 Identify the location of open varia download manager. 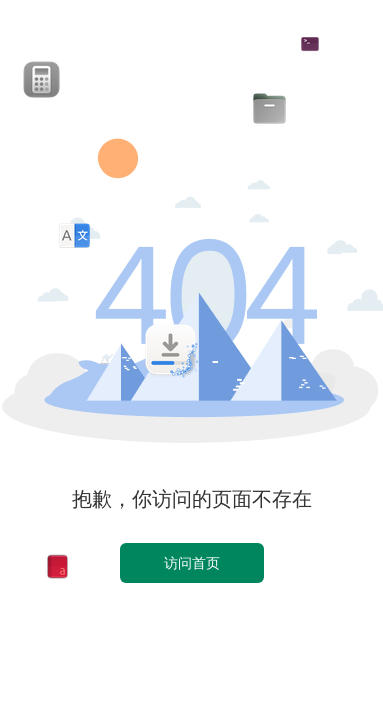
(170, 349).